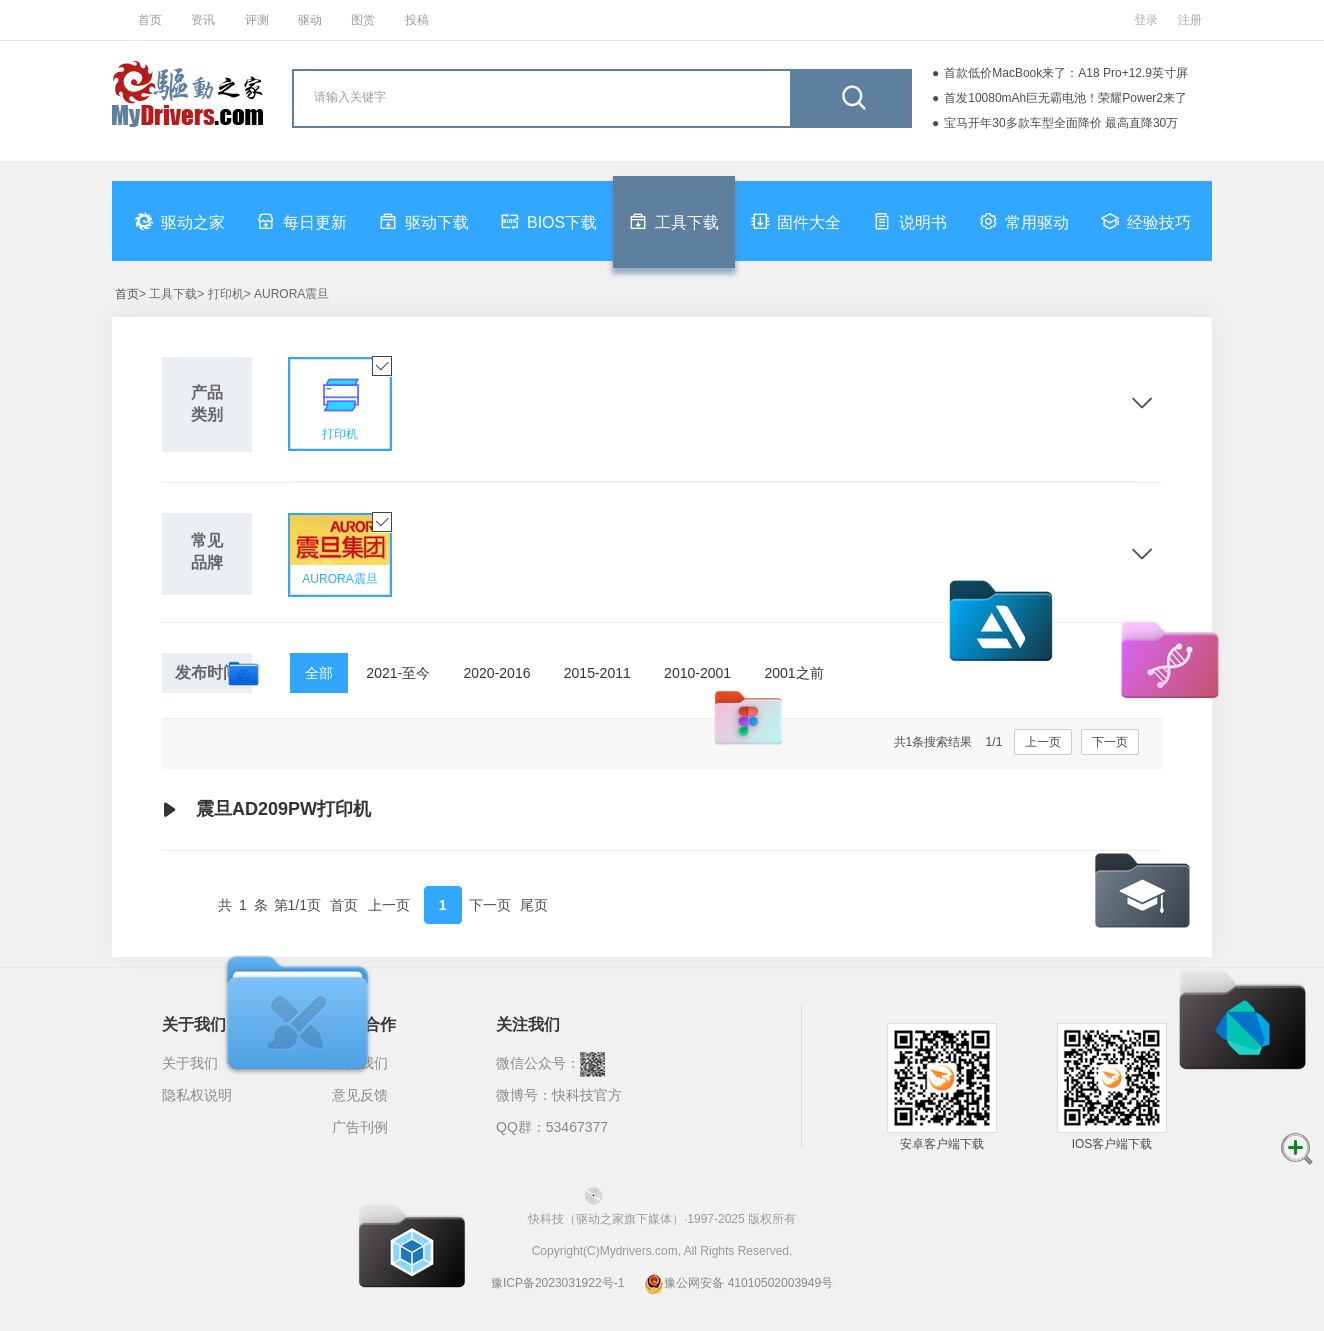  I want to click on open webpack project folder, so click(411, 1248).